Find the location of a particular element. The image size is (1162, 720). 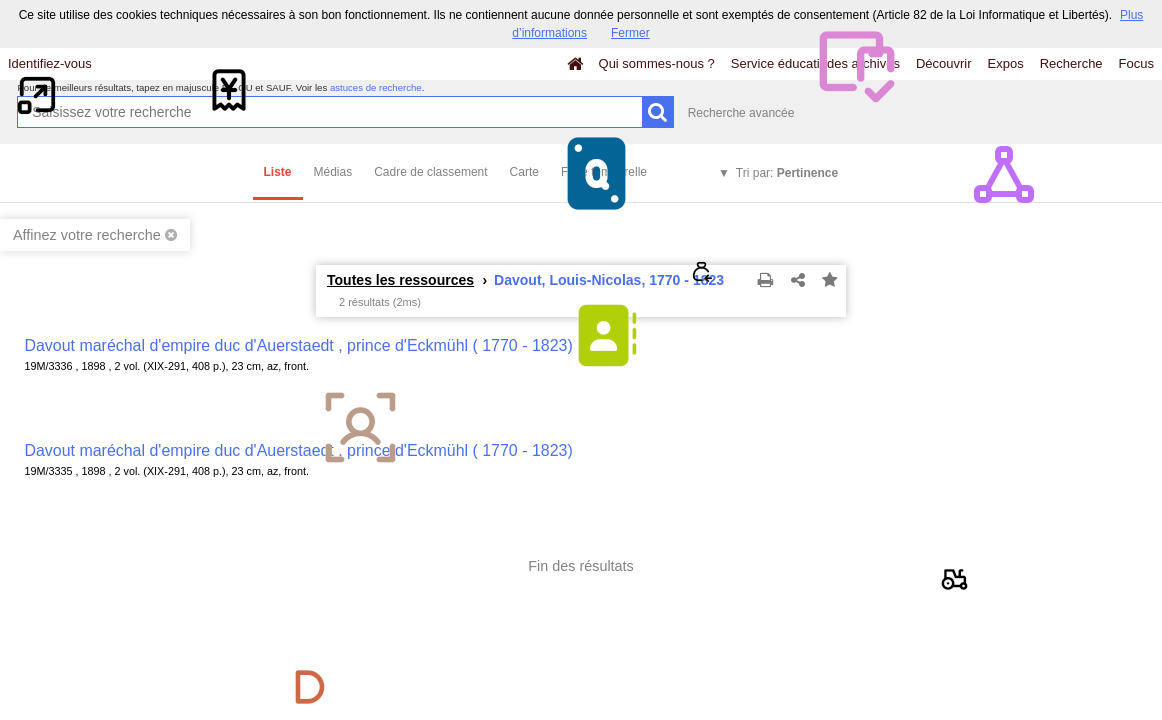

devices successfully synced or connected is located at coordinates (857, 65).